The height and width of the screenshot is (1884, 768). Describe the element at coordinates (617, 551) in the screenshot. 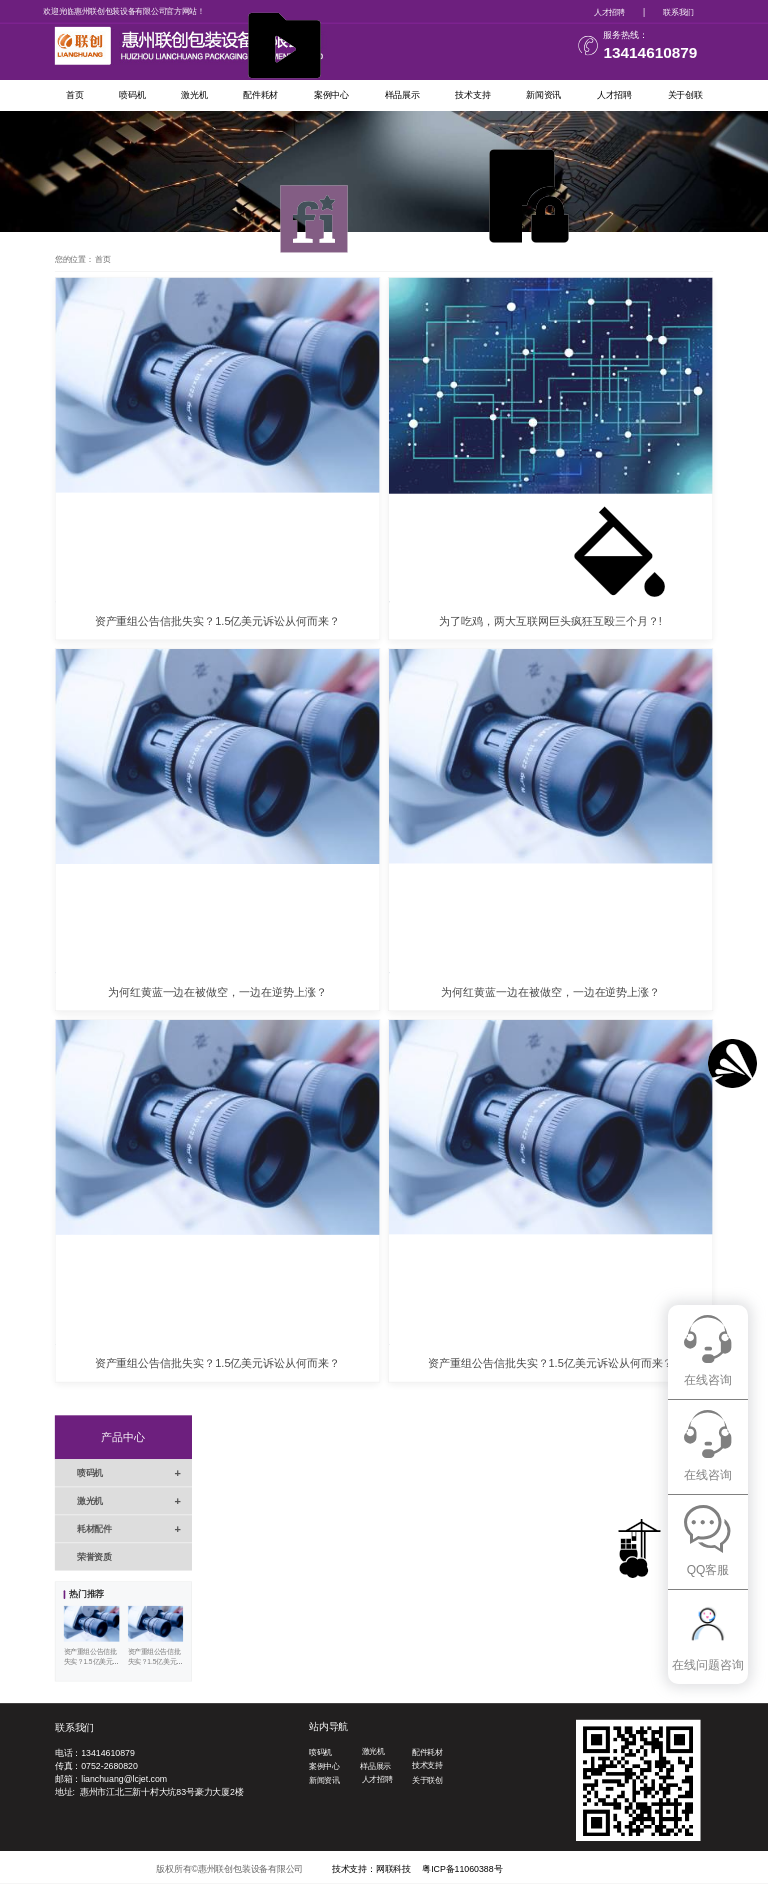

I see `access color fill or paint tools` at that location.